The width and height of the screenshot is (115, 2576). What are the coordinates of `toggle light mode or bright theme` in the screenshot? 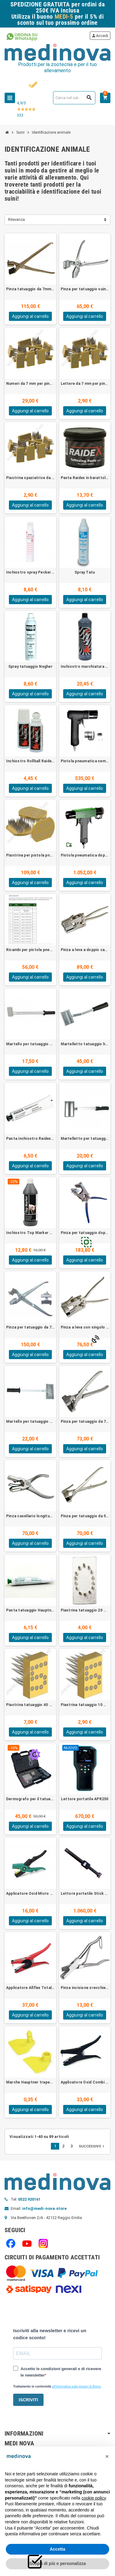 It's located at (35, 1754).